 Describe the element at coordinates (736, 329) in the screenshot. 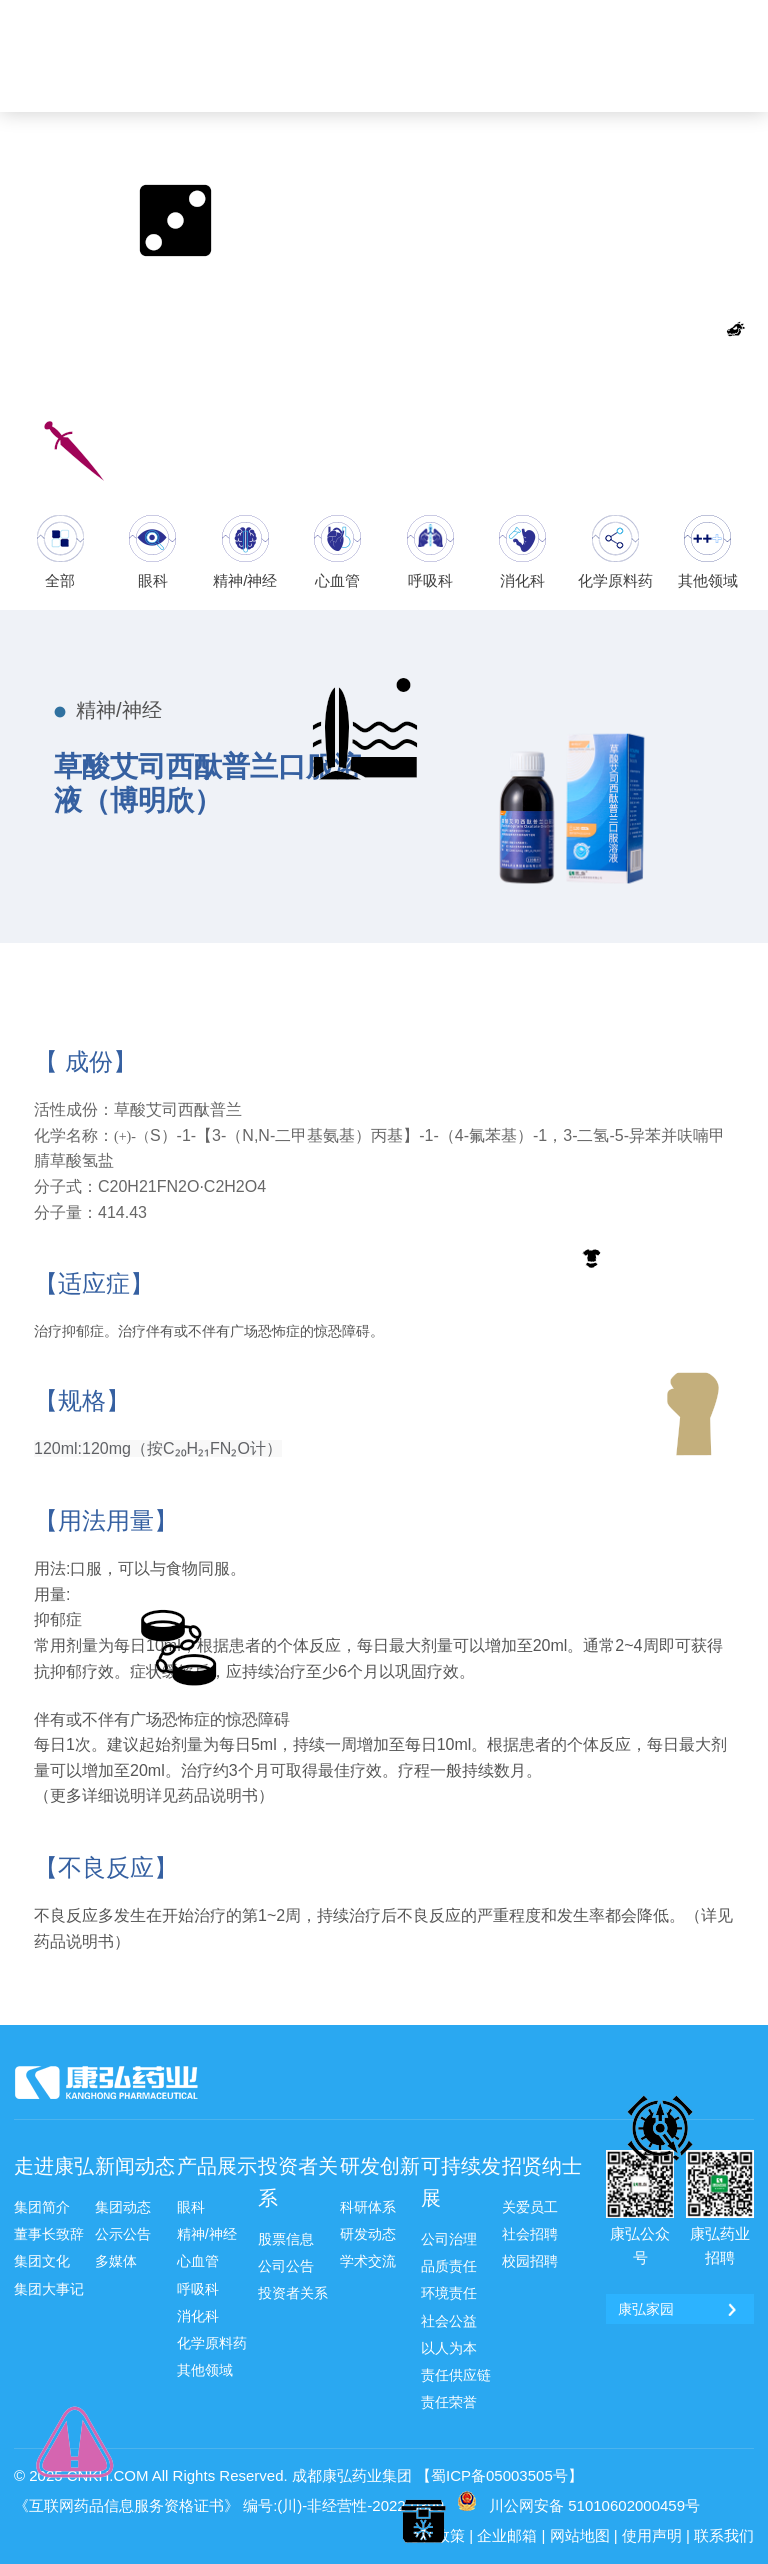

I see `access dragon or beast-related game content` at that location.